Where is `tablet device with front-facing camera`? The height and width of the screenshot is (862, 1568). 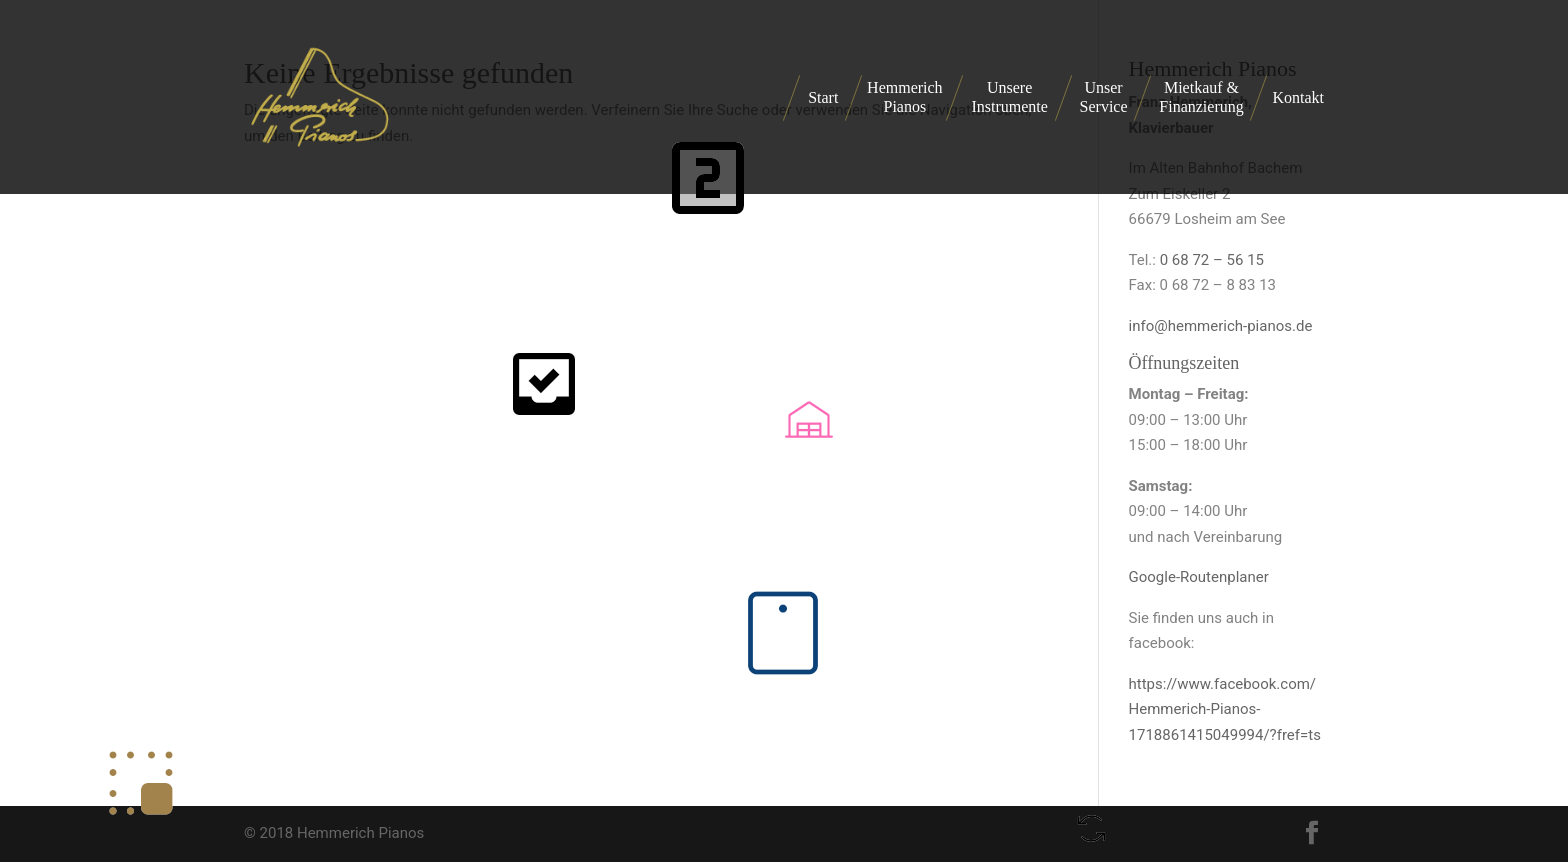
tablet device with front-facing camera is located at coordinates (783, 633).